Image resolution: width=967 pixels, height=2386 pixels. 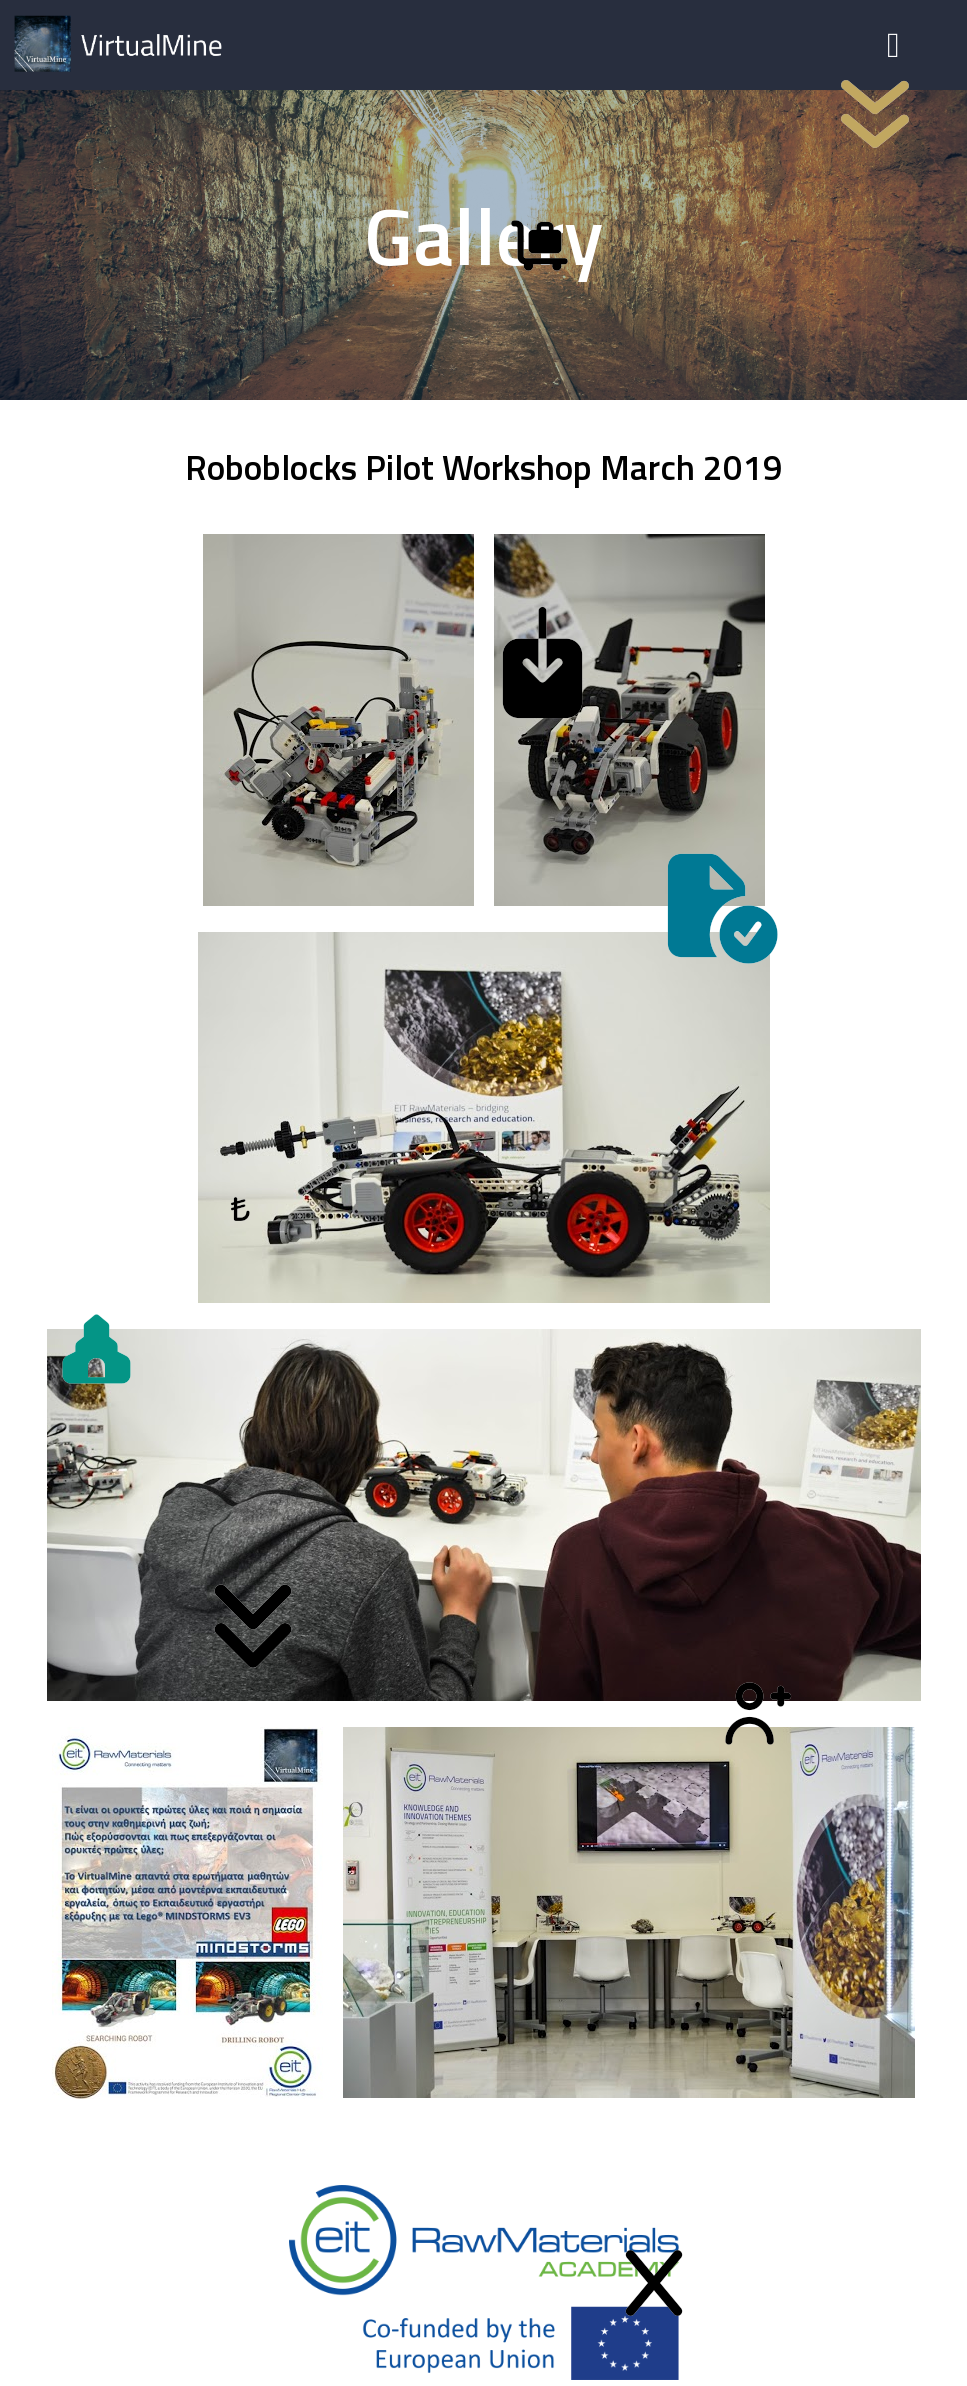 What do you see at coordinates (539, 245) in the screenshot?
I see `access baggage or luggage services` at bounding box center [539, 245].